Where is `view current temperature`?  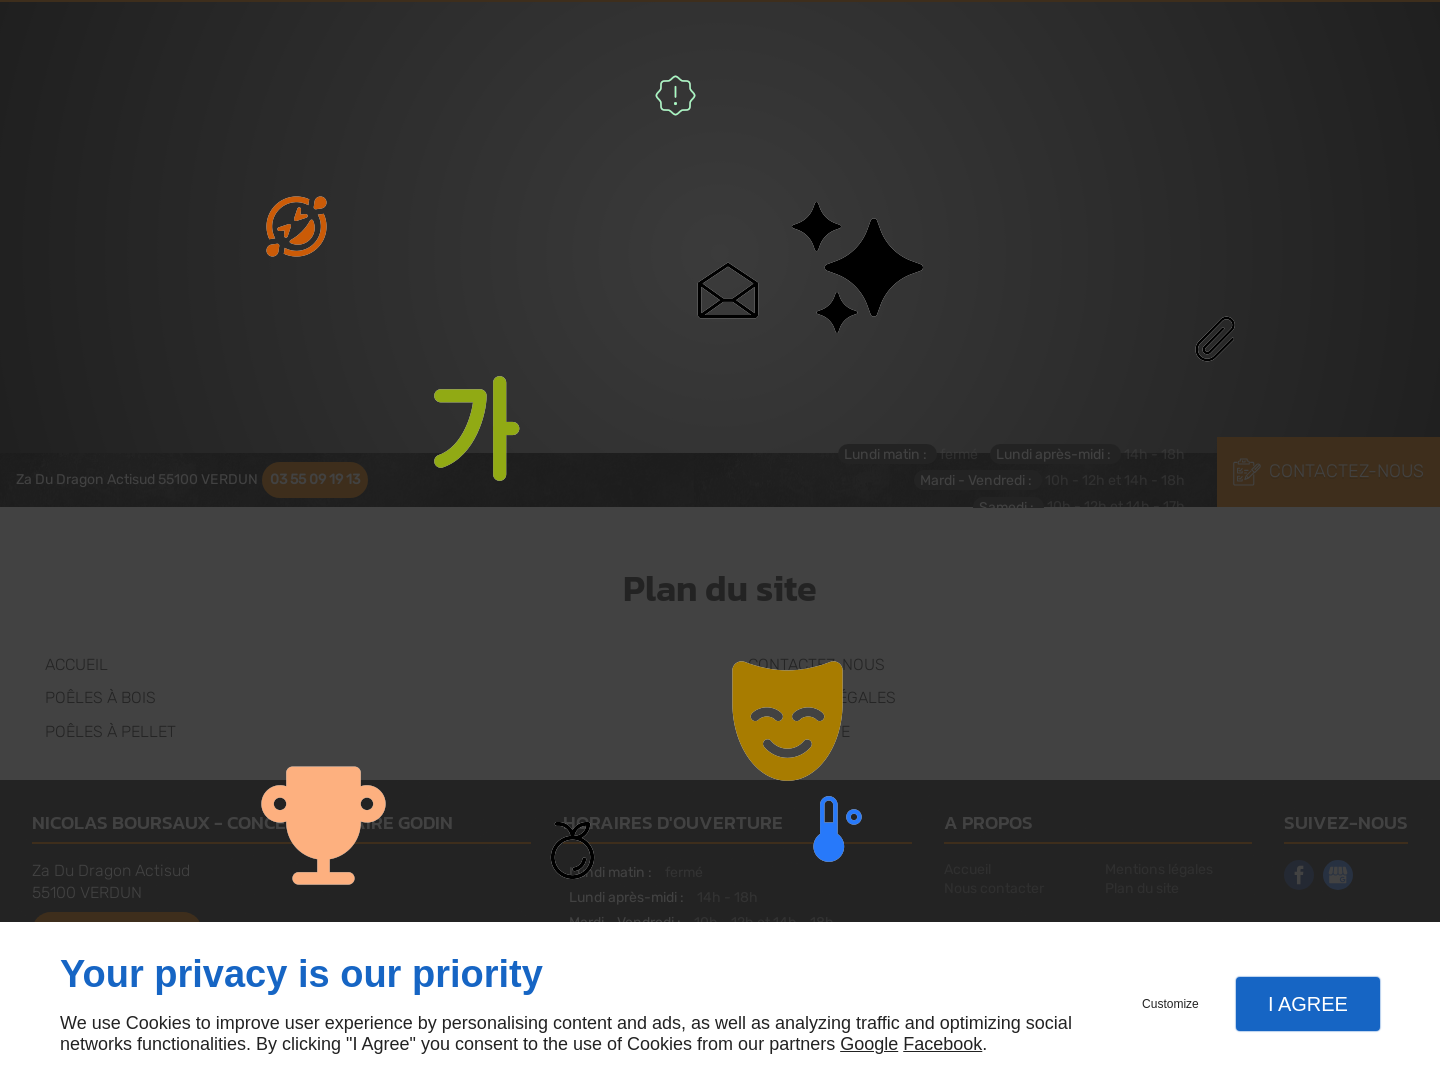
view current temperature is located at coordinates (831, 829).